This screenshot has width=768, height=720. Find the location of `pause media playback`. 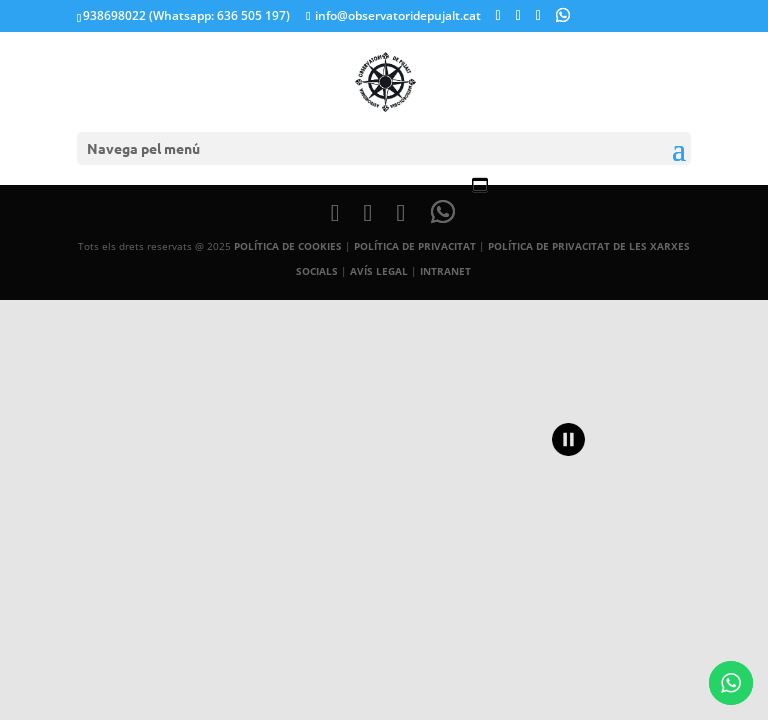

pause media playback is located at coordinates (568, 439).